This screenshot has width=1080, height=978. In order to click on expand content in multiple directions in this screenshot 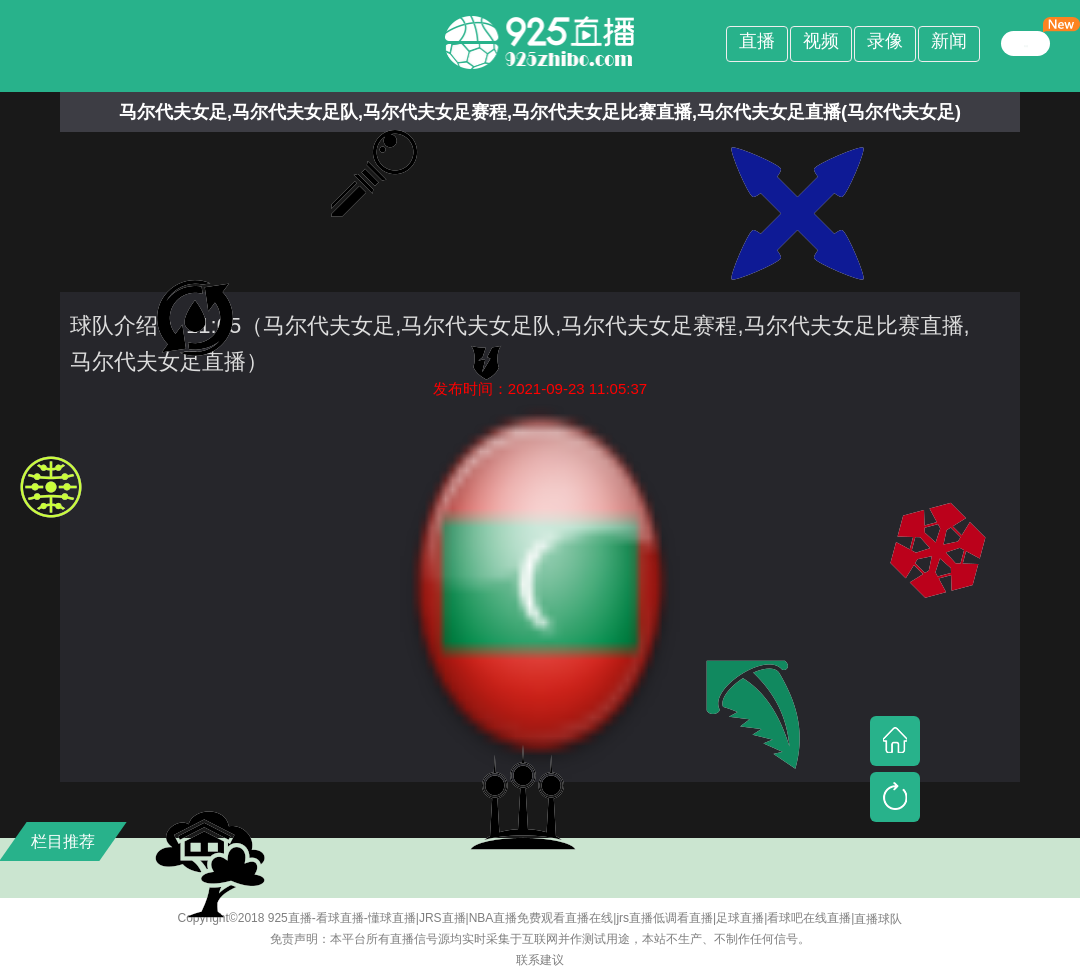, I will do `click(797, 213)`.